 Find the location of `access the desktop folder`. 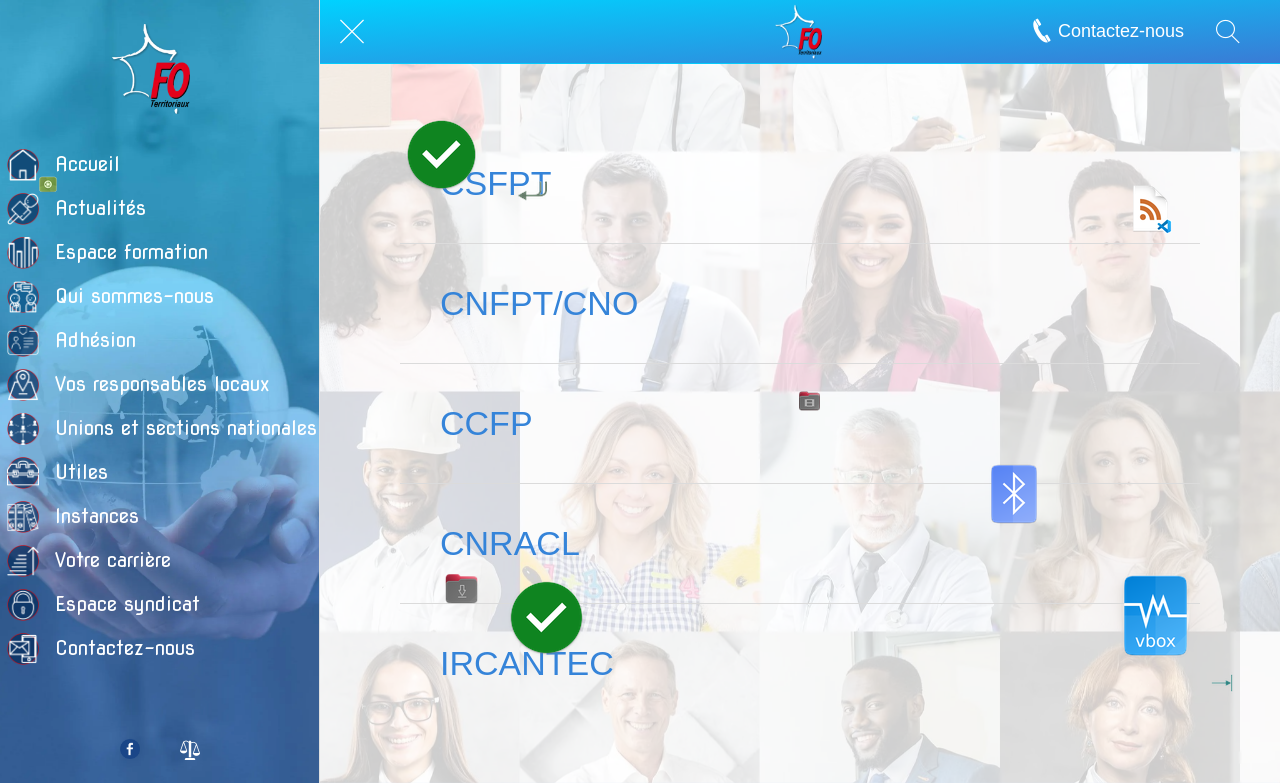

access the desktop folder is located at coordinates (48, 184).